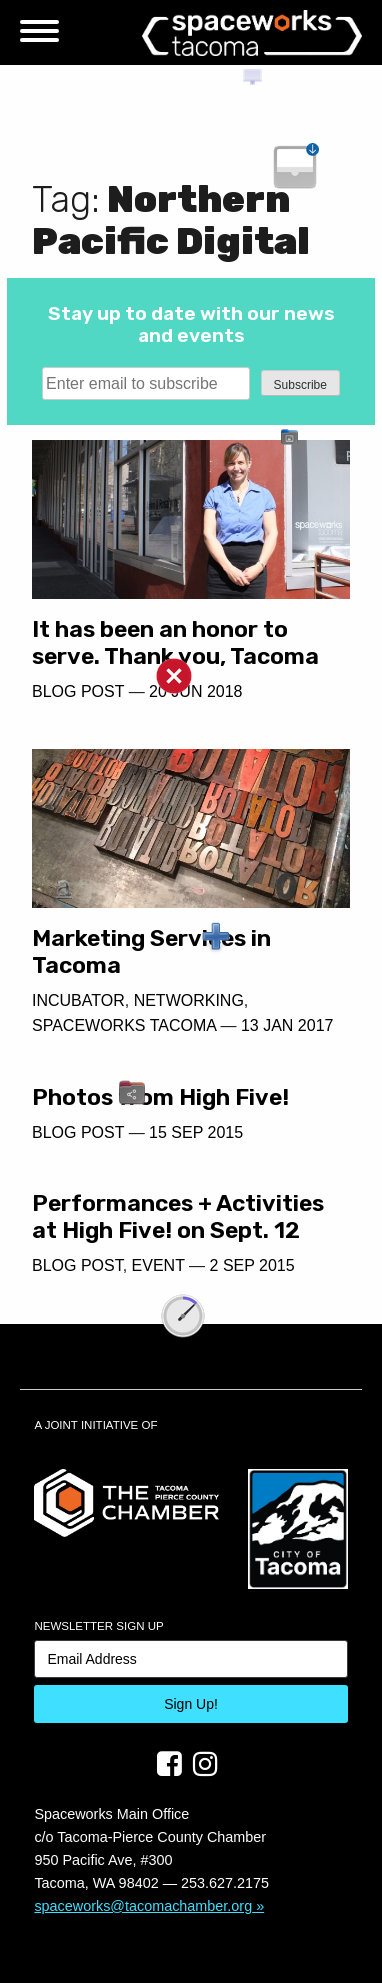 The width and height of the screenshot is (382, 1983). I want to click on access your public shared folder, so click(132, 1092).